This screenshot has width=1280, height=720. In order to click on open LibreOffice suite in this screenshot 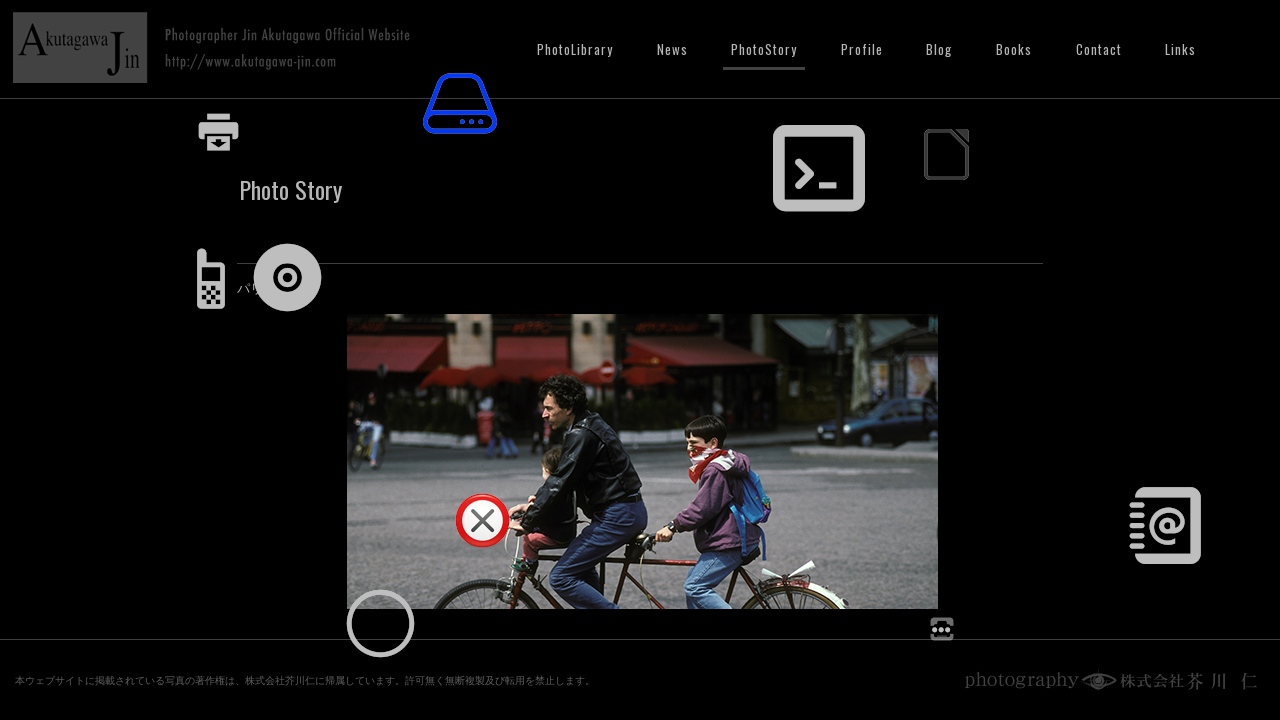, I will do `click(946, 154)`.